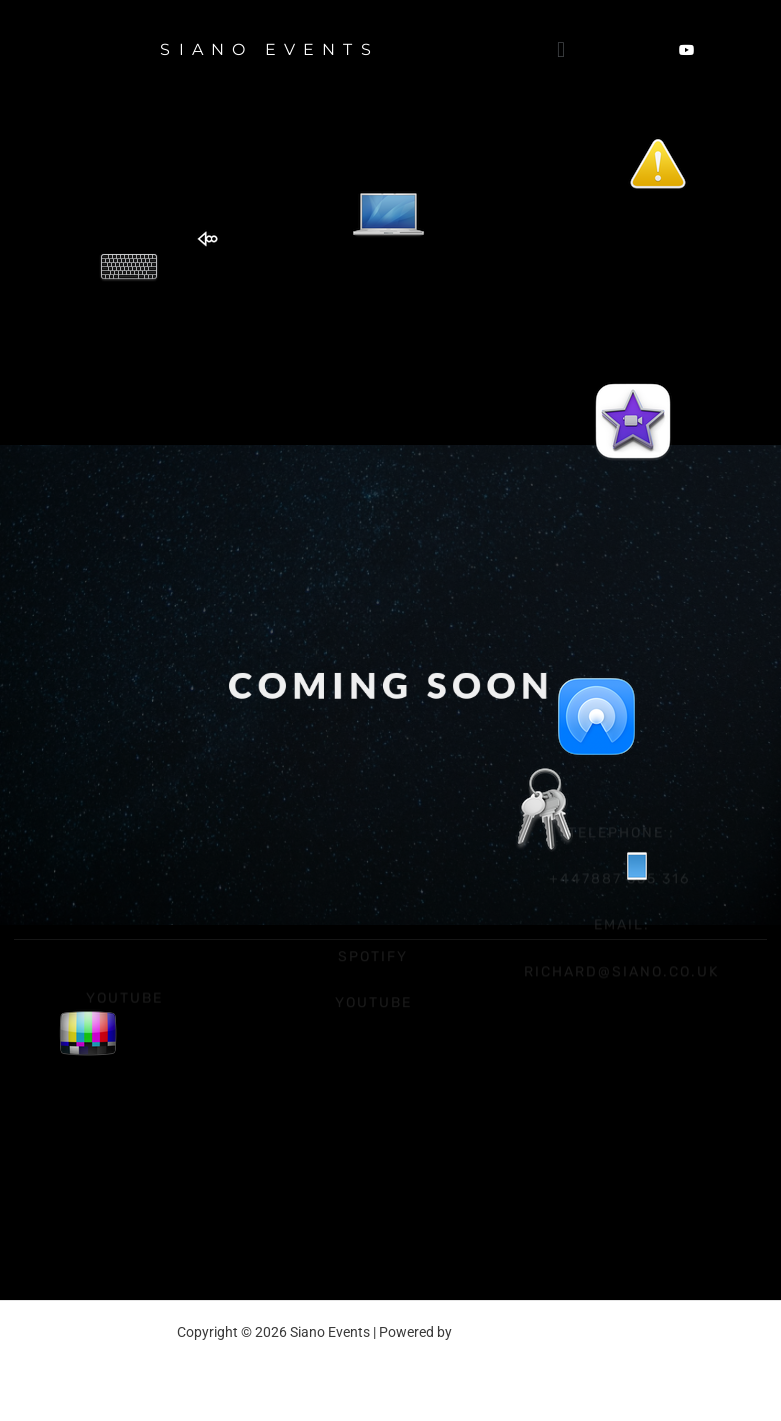 The height and width of the screenshot is (1421, 781). Describe the element at coordinates (545, 811) in the screenshot. I see `access account and login settings` at that location.